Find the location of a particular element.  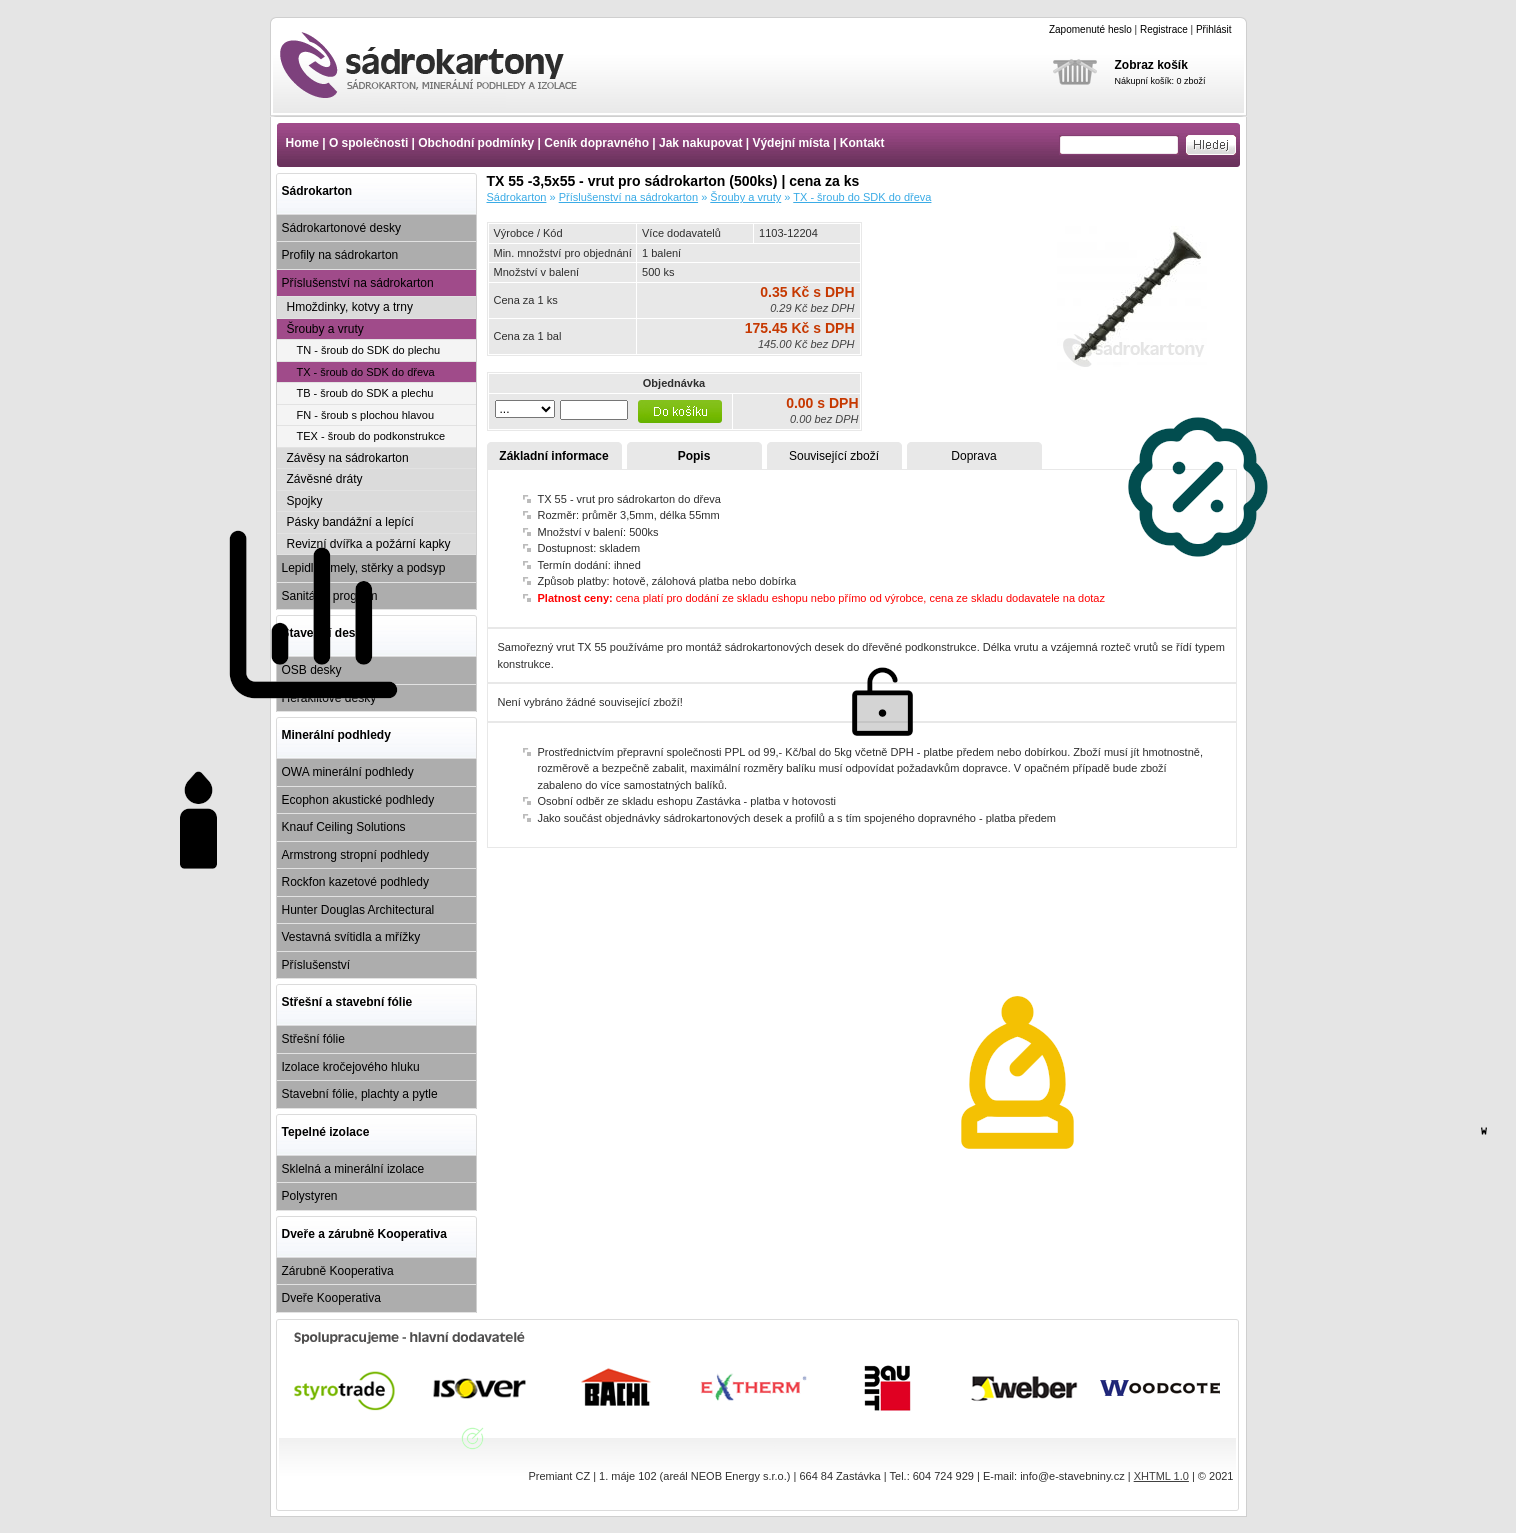

indicates a word or text-related feature is located at coordinates (1484, 1131).